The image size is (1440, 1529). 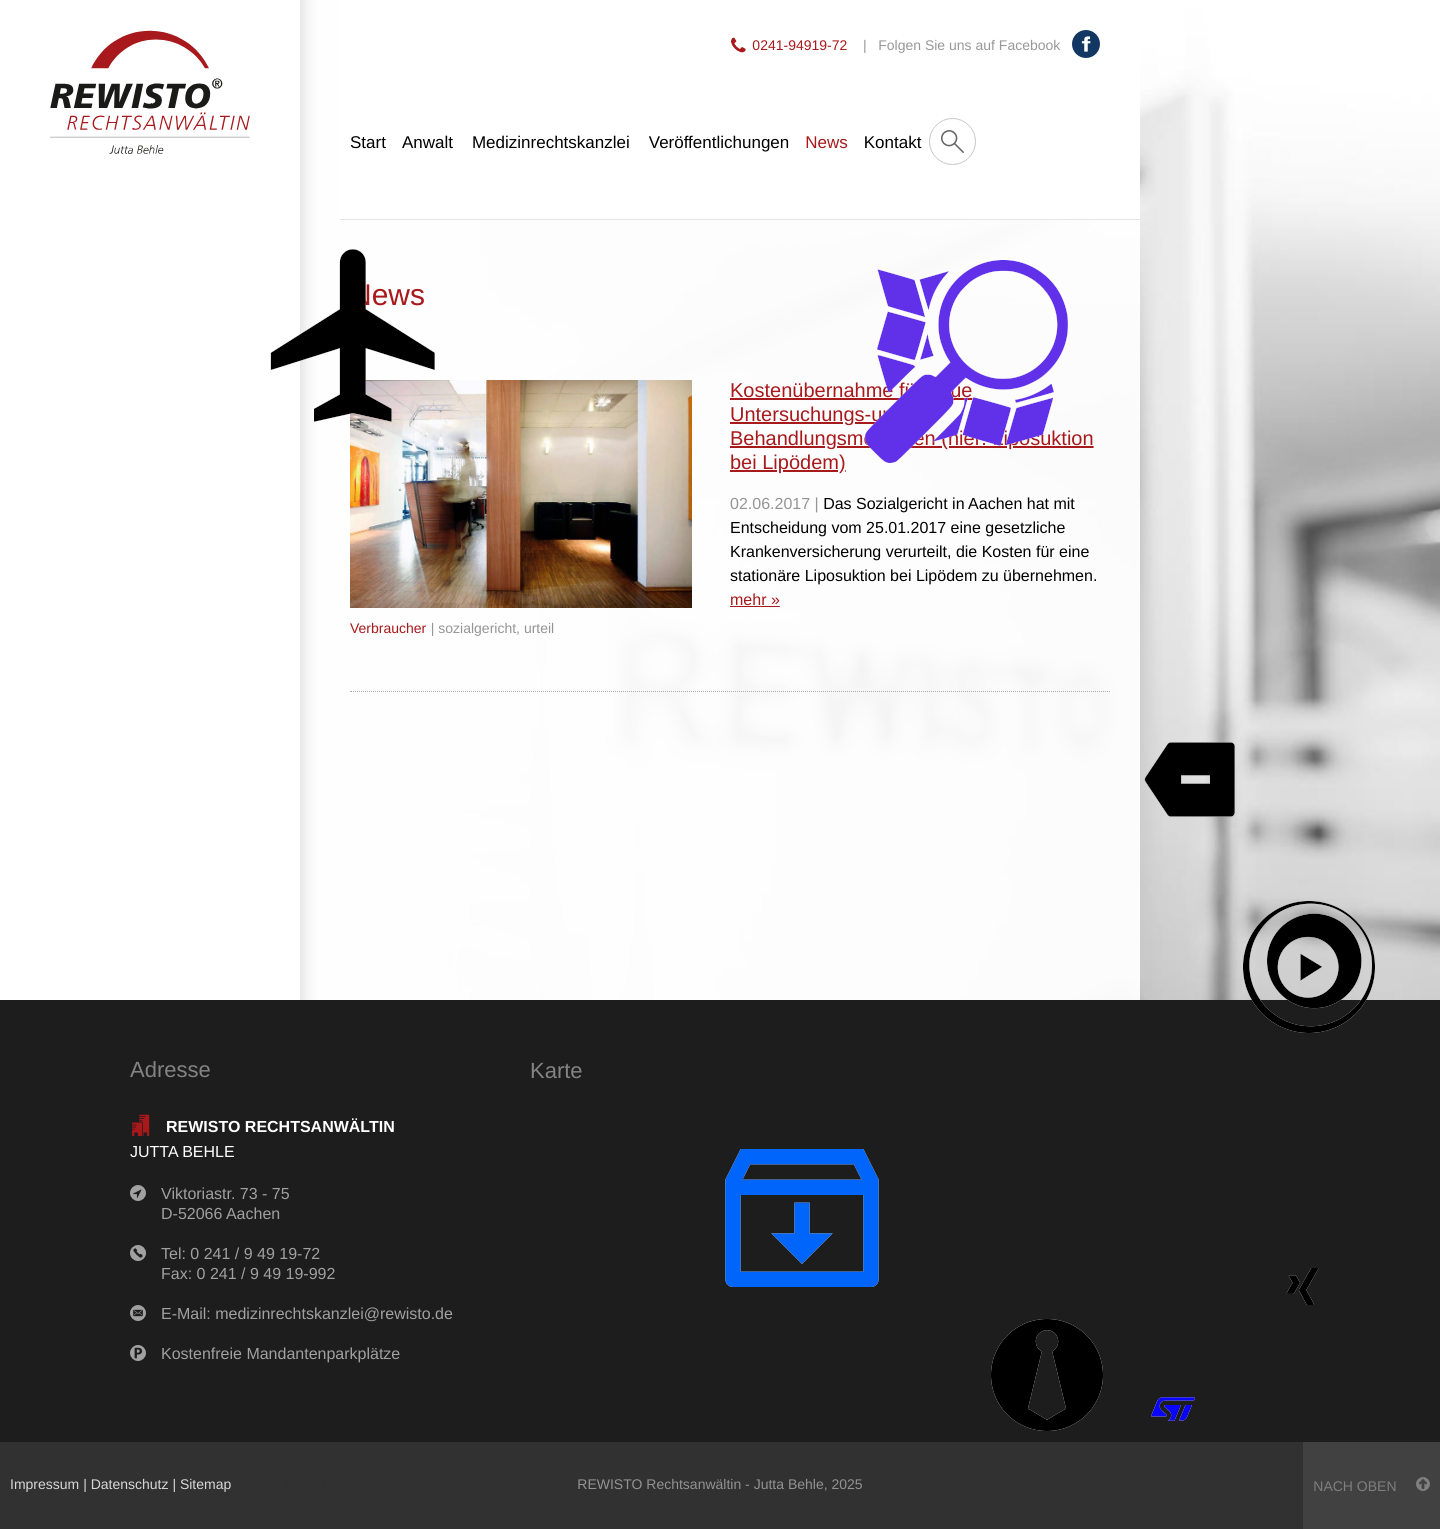 What do you see at coordinates (802, 1218) in the screenshot?
I see `archive selected messages to inbox storage` at bounding box center [802, 1218].